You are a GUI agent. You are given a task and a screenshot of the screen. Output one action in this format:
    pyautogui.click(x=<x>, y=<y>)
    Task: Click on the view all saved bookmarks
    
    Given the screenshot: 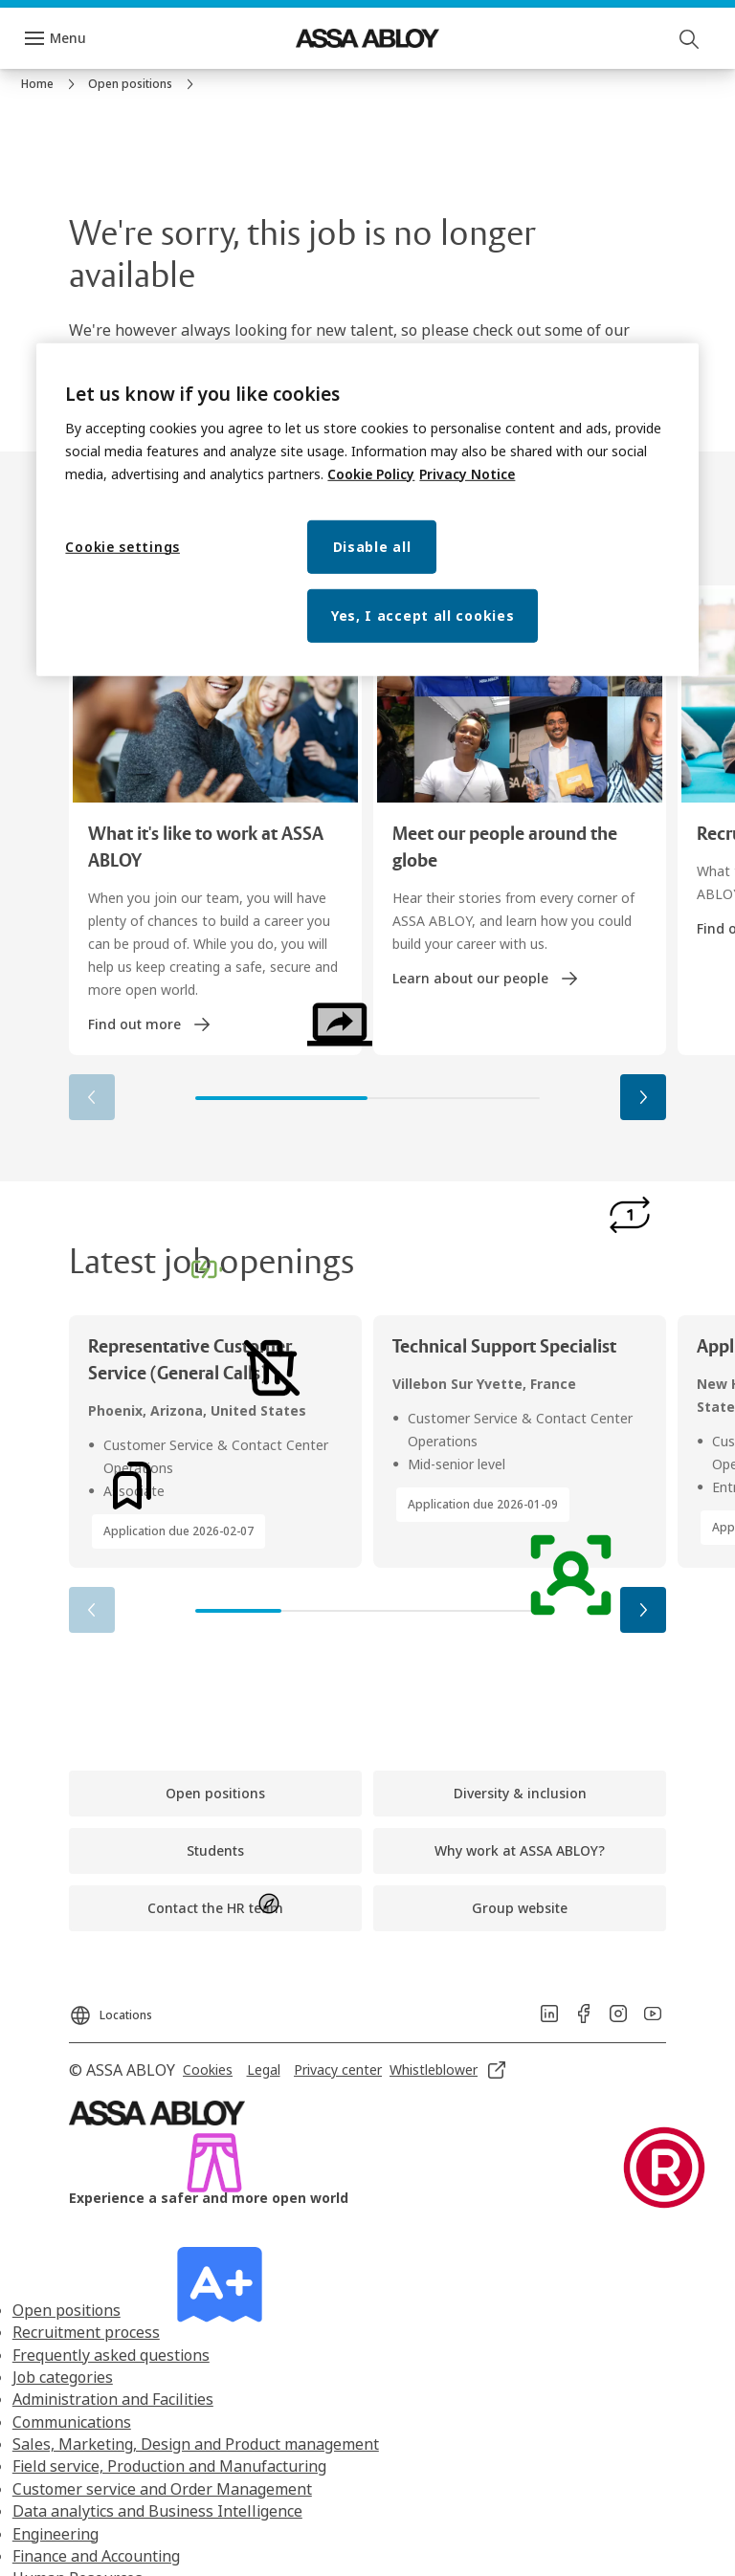 What is the action you would take?
    pyautogui.click(x=132, y=1486)
    